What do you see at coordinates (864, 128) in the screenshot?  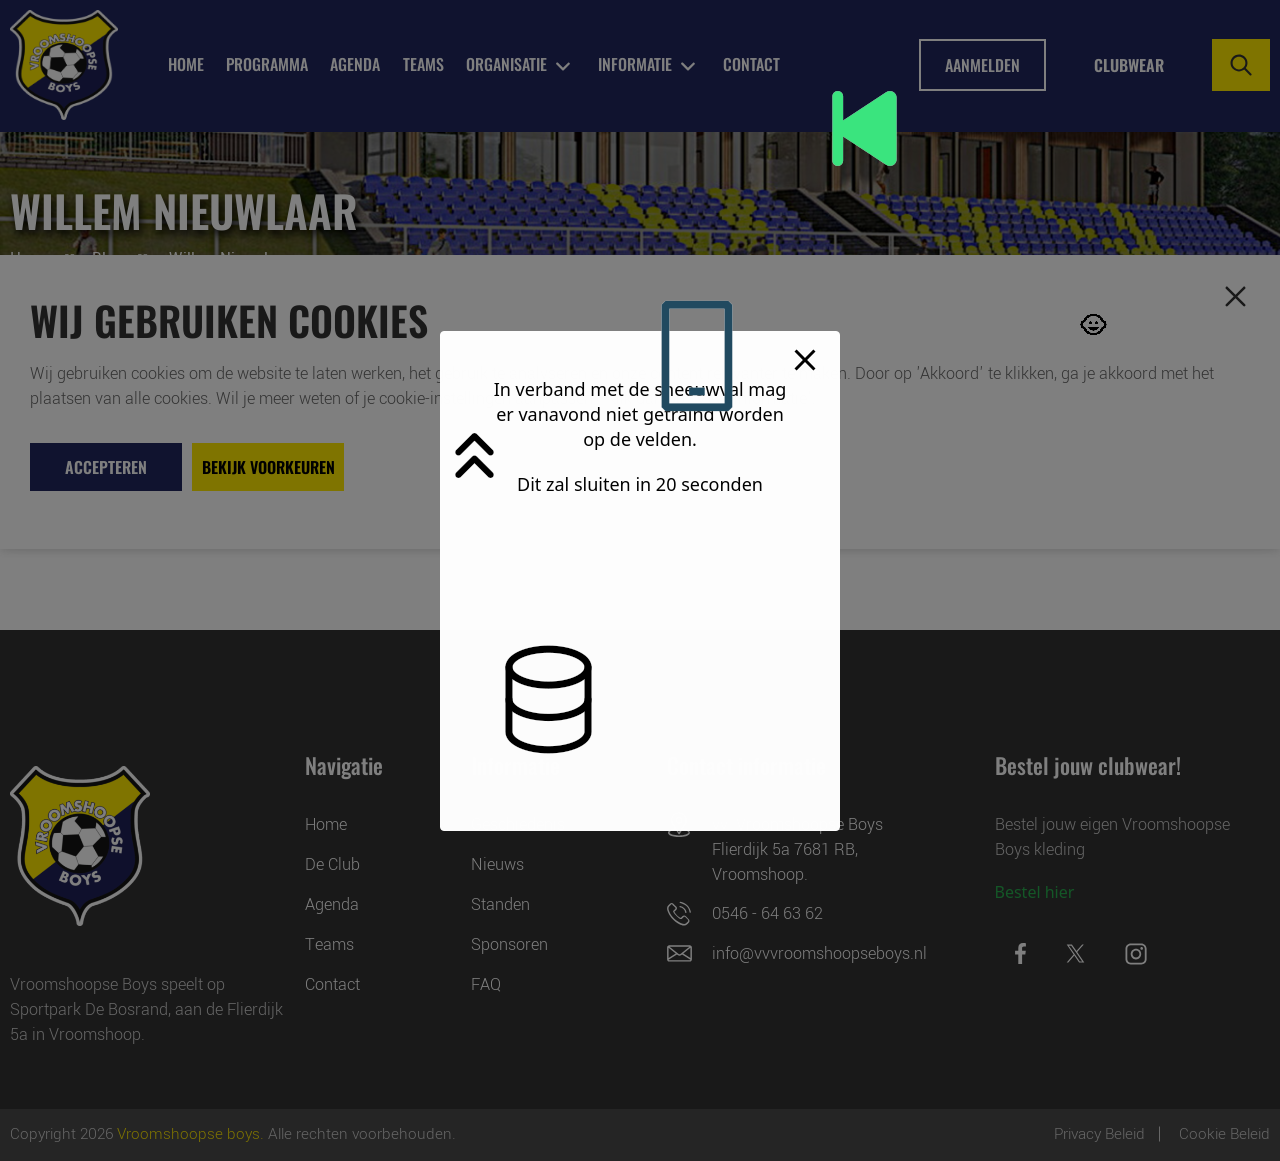 I see `skip to previous track` at bounding box center [864, 128].